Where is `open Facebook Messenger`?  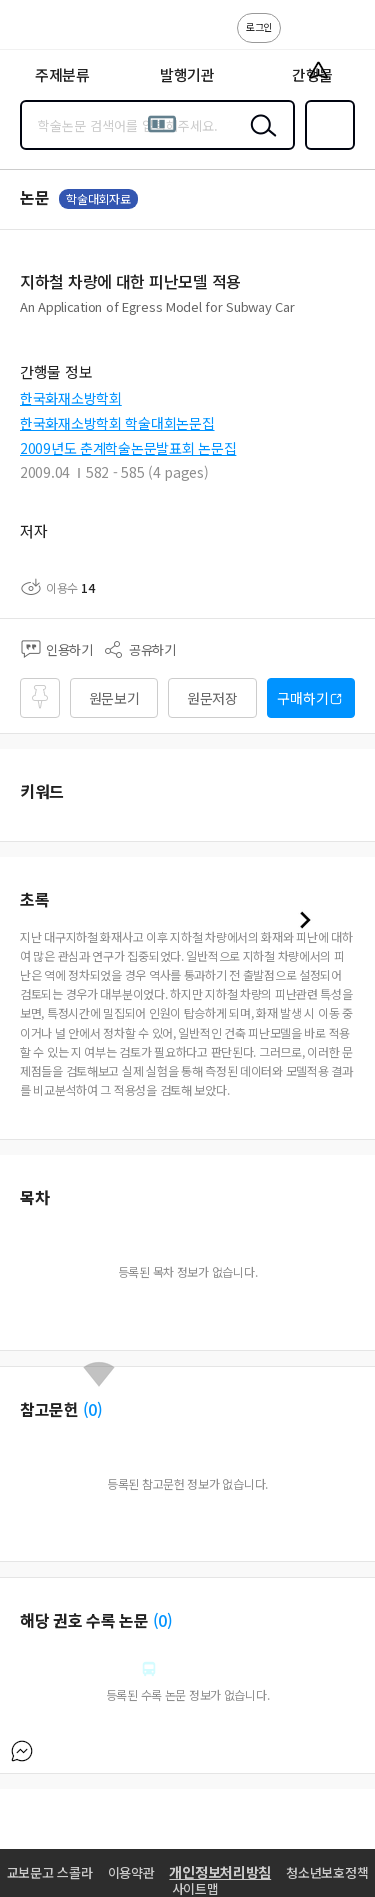
open Facebook Messenger is located at coordinates (22, 1751).